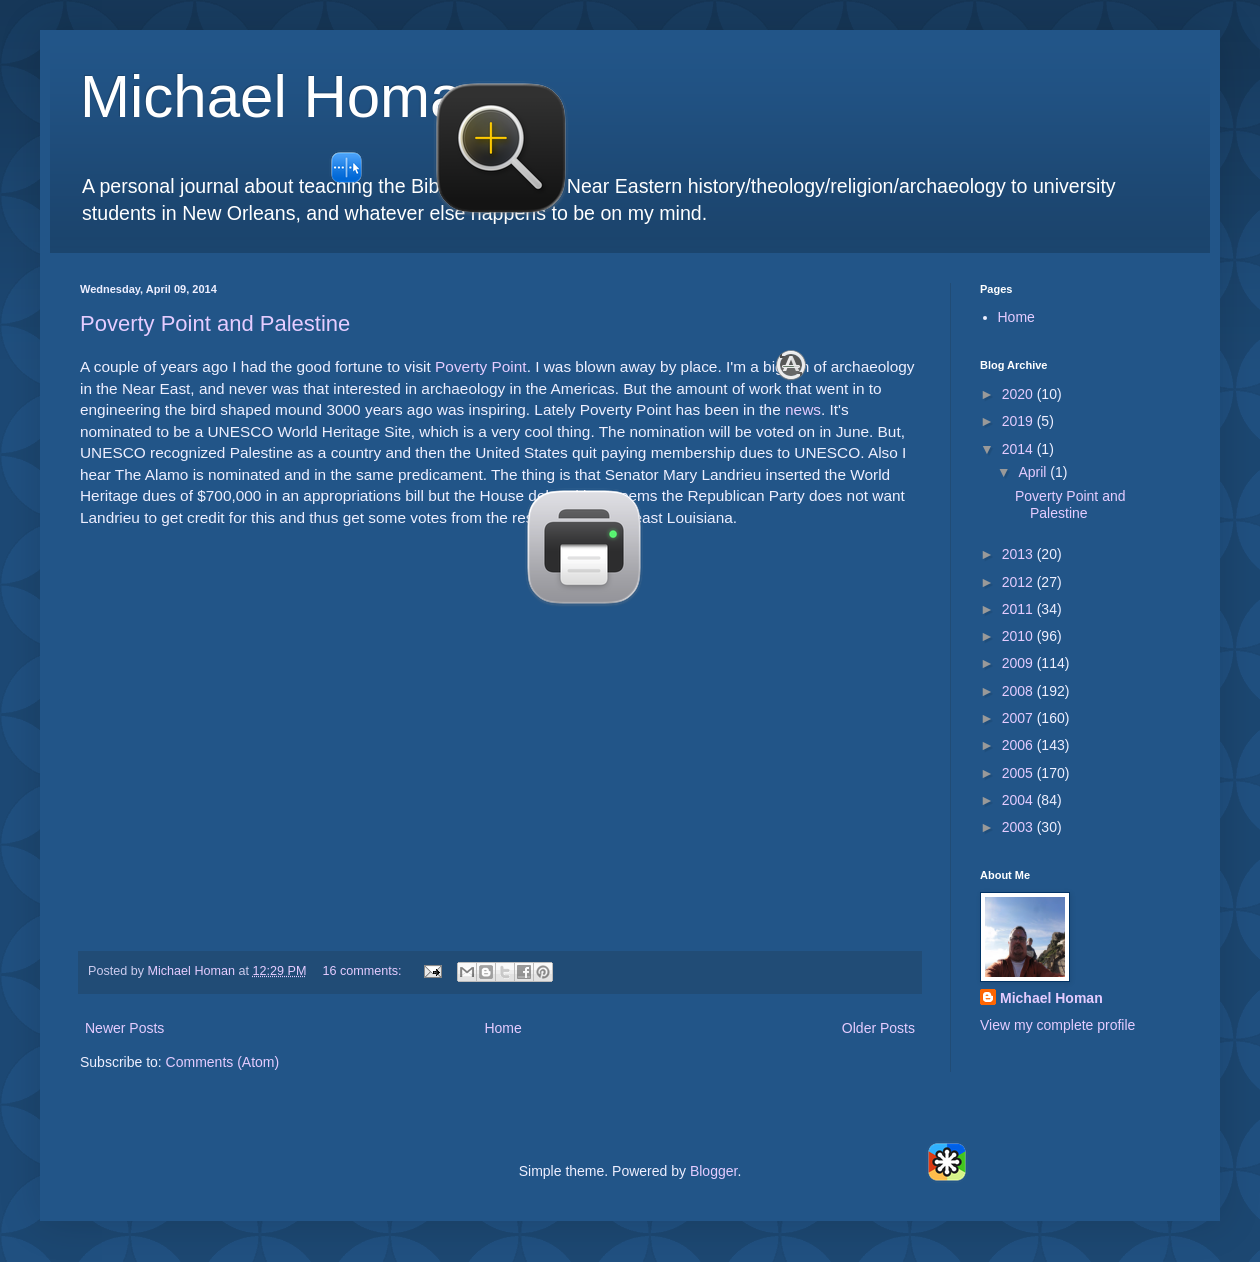 This screenshot has height=1262, width=1260. I want to click on open print center to manage print jobs, so click(584, 547).